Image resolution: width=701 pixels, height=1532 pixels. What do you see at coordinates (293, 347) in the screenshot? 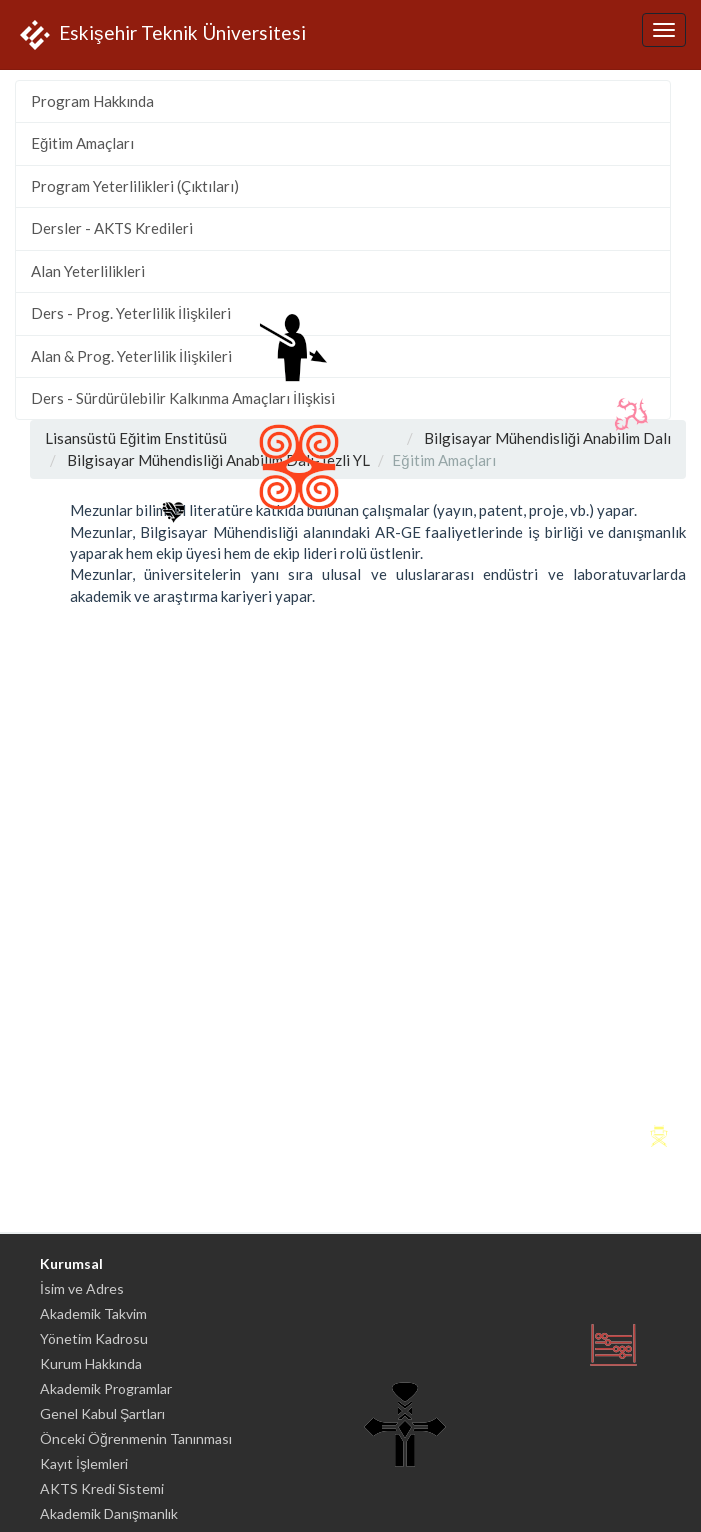
I see `indicates a piercing or stabbing attack in a game` at bounding box center [293, 347].